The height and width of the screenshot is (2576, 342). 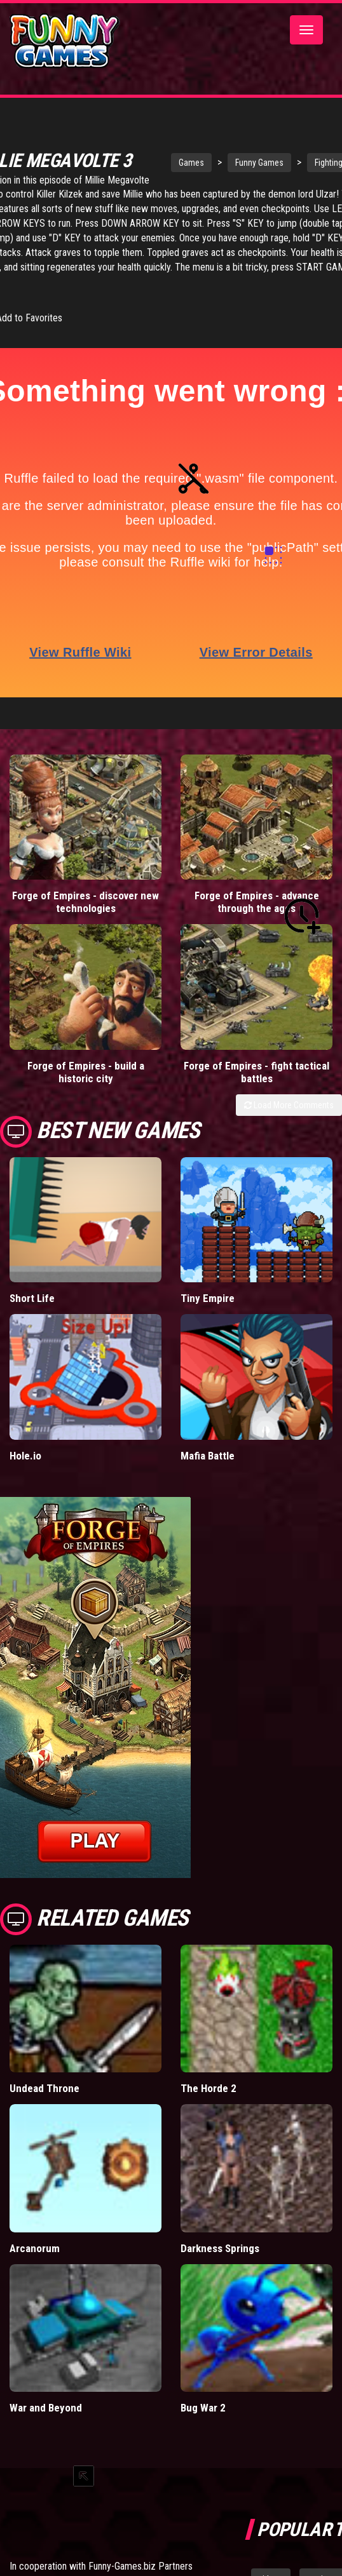 I want to click on align content to top-left corner, so click(x=273, y=555).